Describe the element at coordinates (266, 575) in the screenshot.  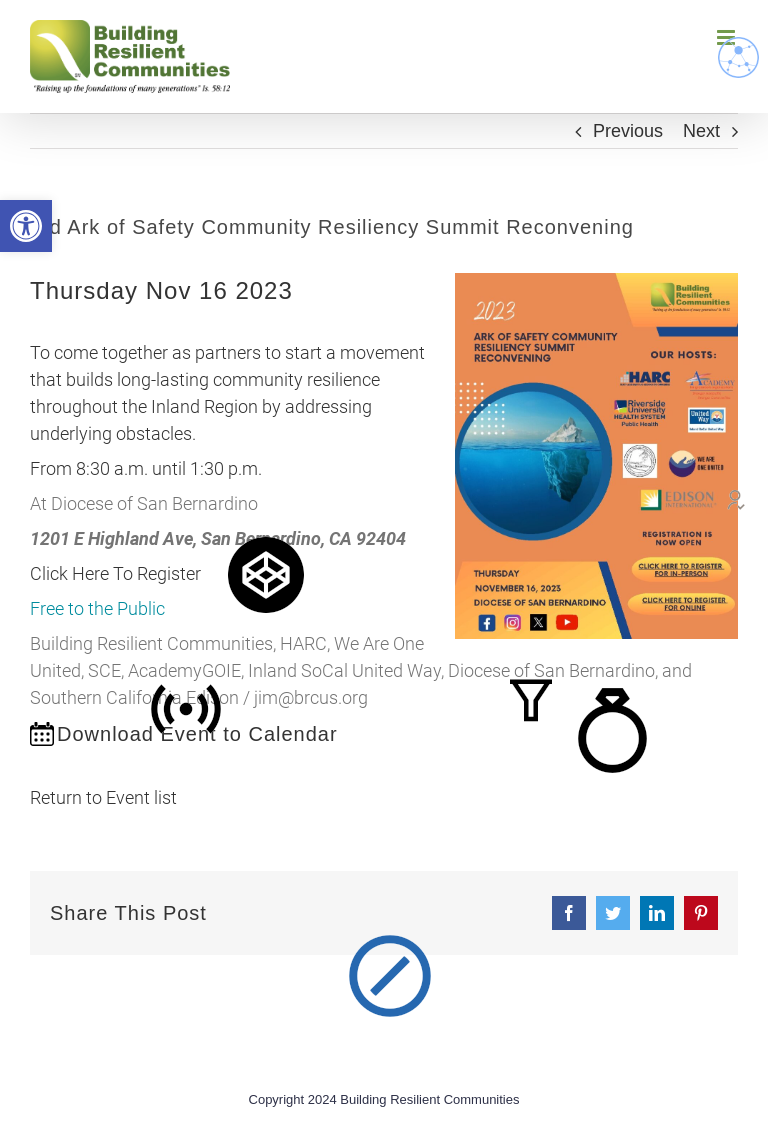
I see `open CodePen website or app` at that location.